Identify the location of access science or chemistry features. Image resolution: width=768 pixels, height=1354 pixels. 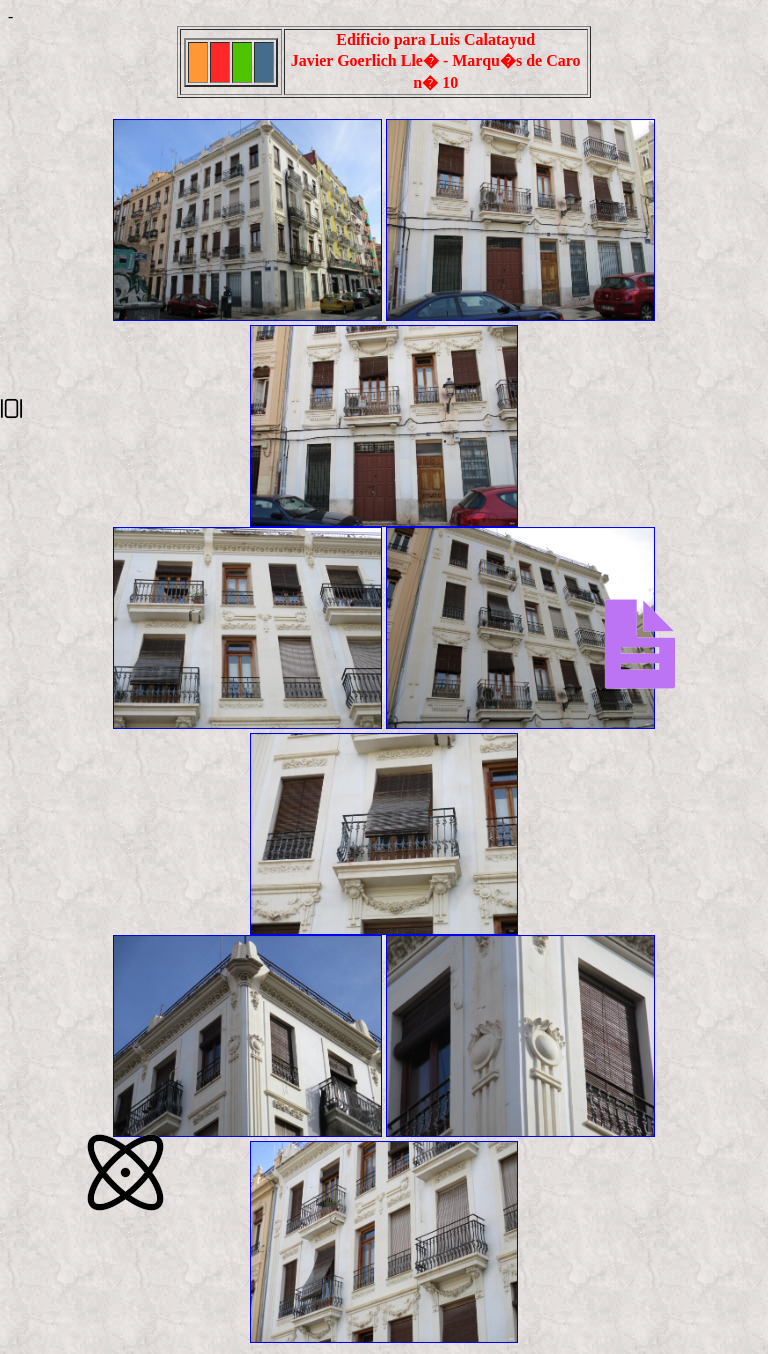
(125, 1172).